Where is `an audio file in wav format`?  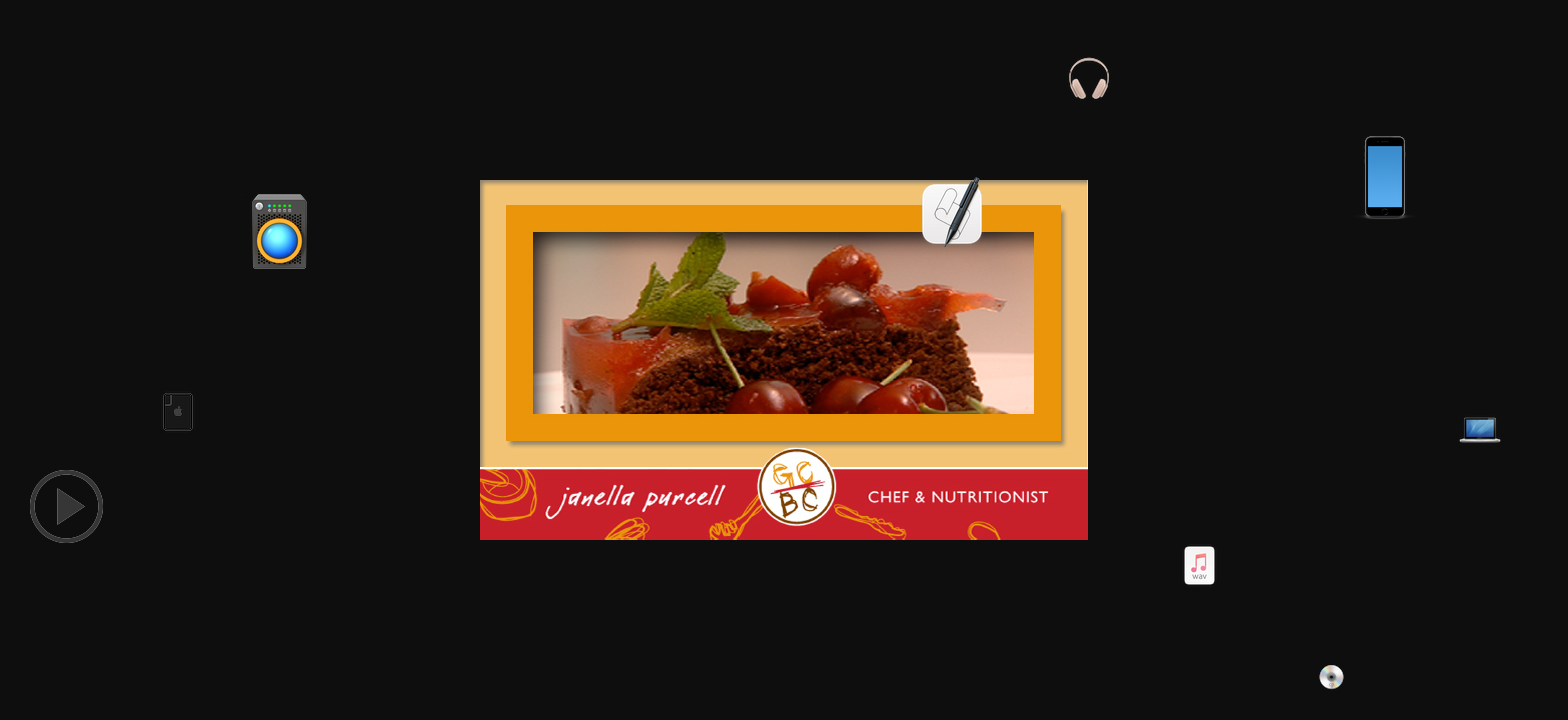 an audio file in wav format is located at coordinates (1199, 565).